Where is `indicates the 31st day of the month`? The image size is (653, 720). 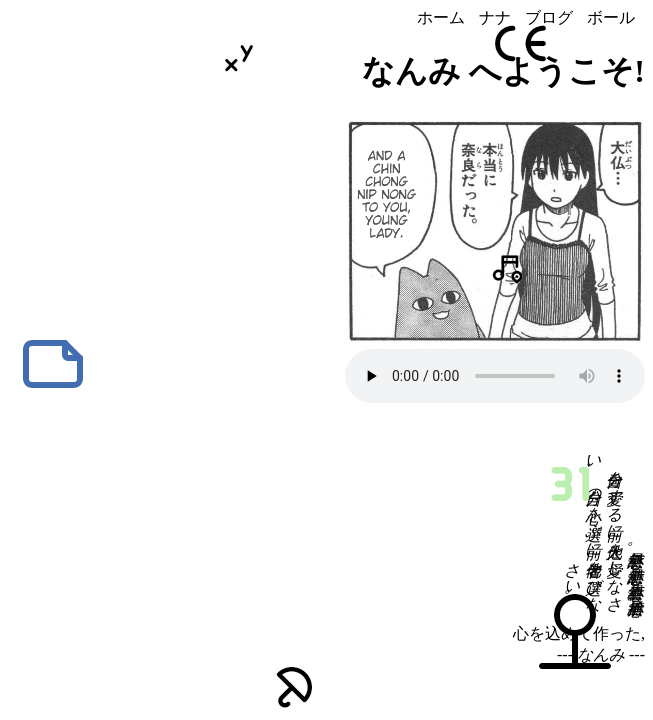 indicates the 31st day of the month is located at coordinates (572, 484).